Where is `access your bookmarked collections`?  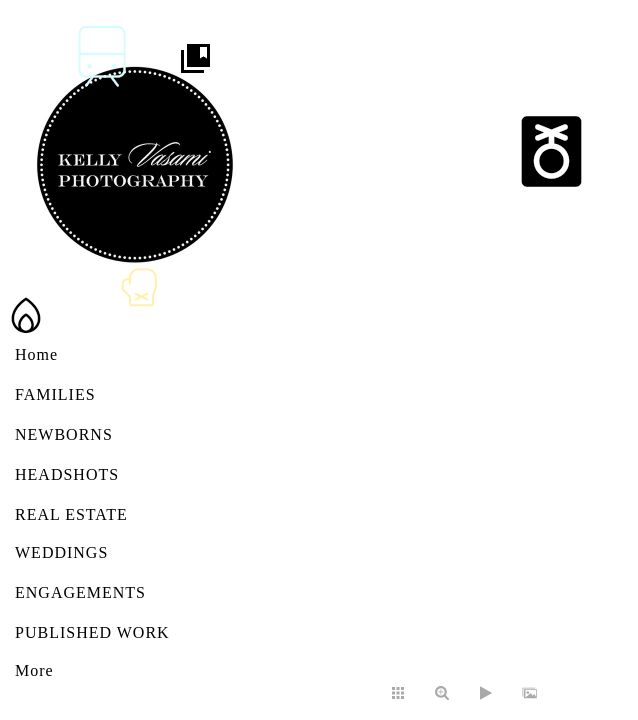
access your bookmarked collections is located at coordinates (195, 58).